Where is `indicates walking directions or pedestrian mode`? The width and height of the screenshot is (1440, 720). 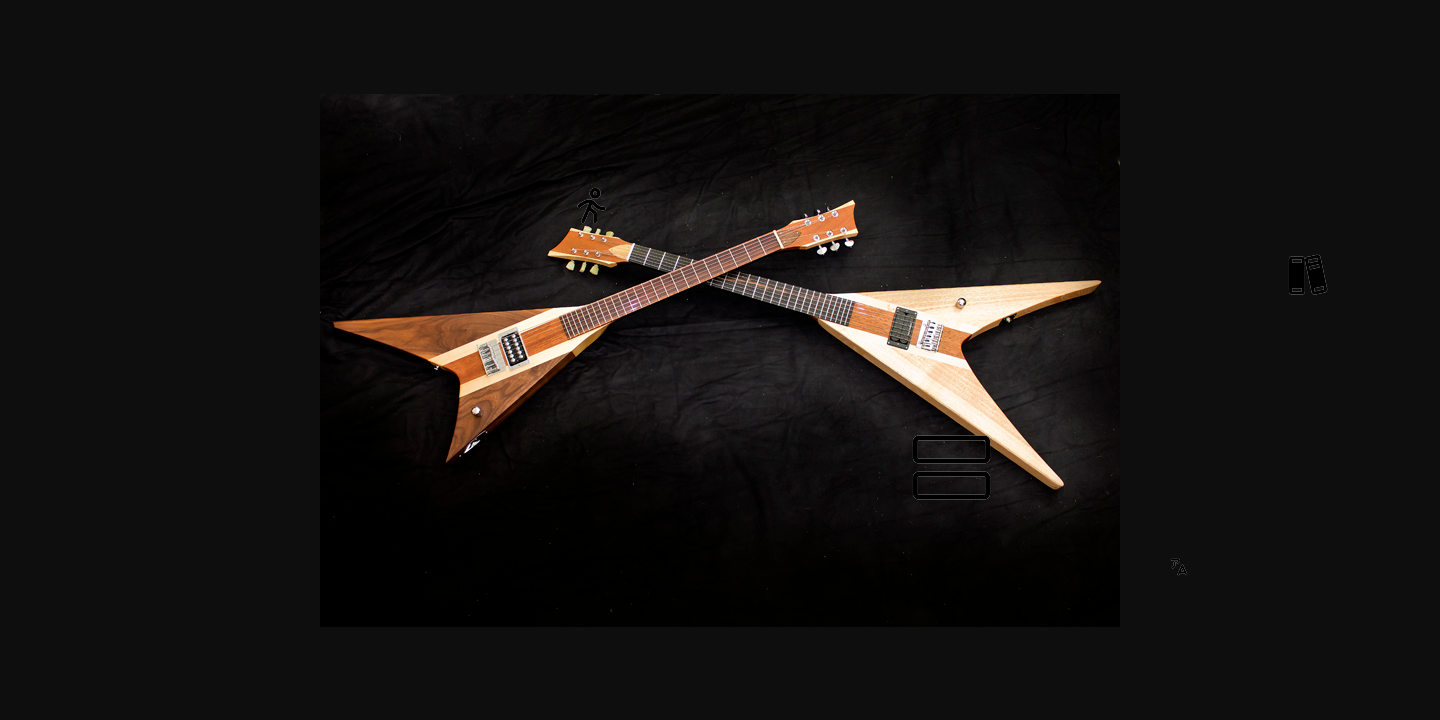 indicates walking directions or pedestrian mode is located at coordinates (591, 205).